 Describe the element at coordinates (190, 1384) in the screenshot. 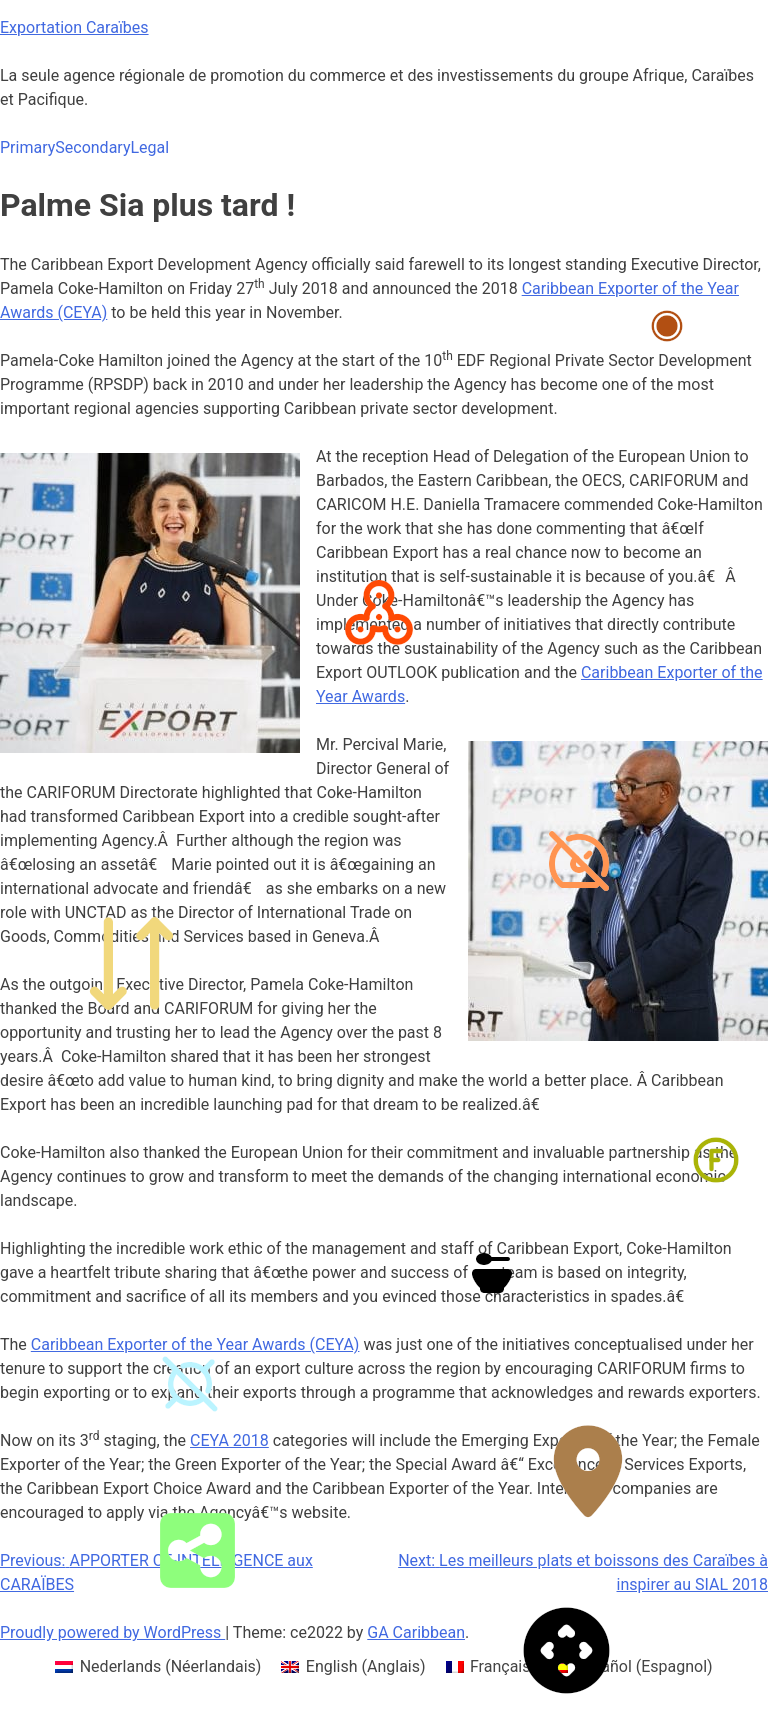

I see `disable currency or payment features` at that location.